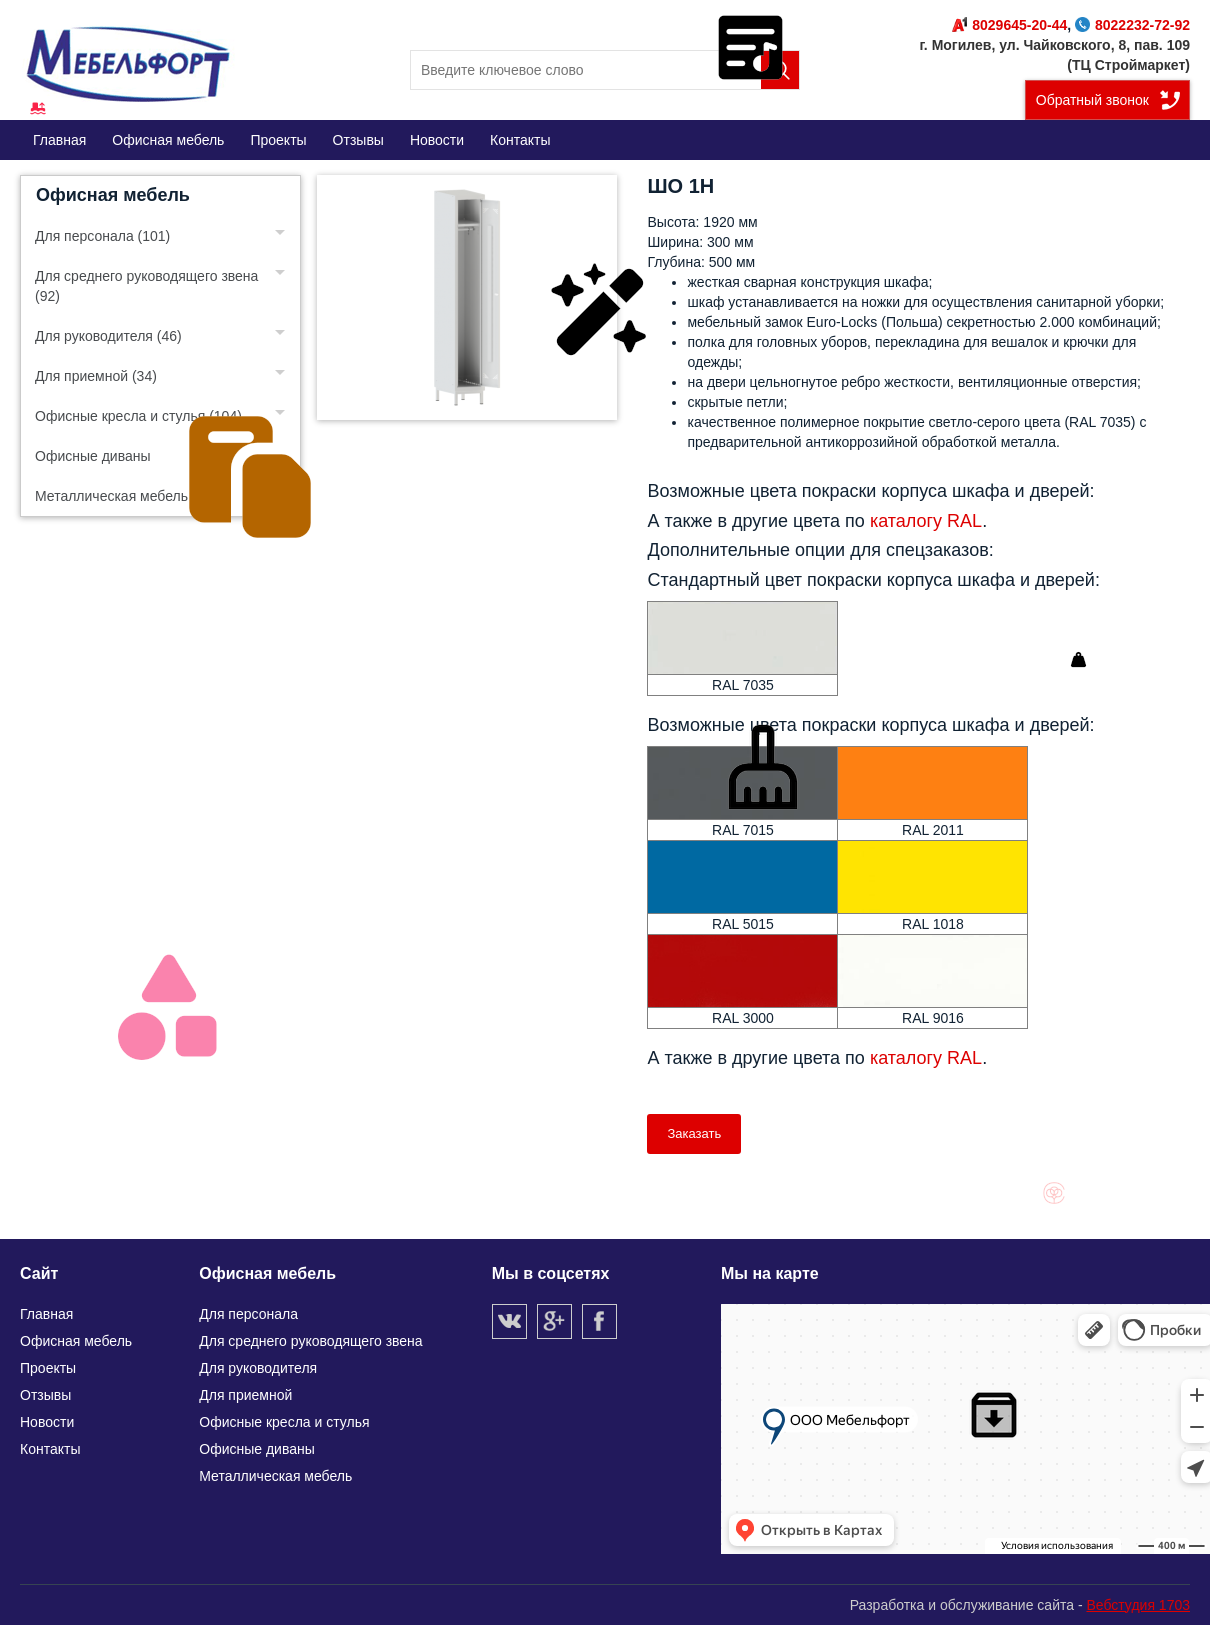  I want to click on adjust weight or mass settings, so click(1078, 659).